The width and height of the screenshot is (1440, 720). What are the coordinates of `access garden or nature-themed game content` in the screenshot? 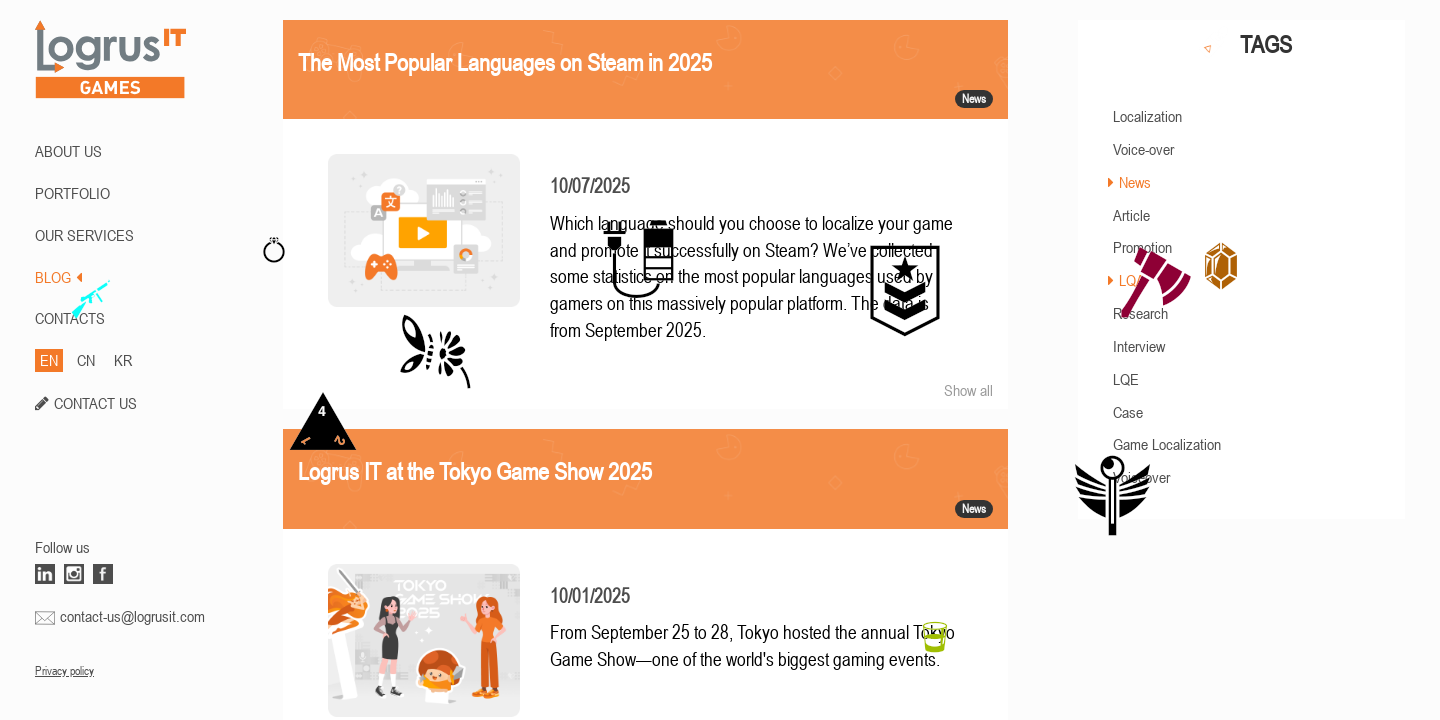 It's located at (434, 351).